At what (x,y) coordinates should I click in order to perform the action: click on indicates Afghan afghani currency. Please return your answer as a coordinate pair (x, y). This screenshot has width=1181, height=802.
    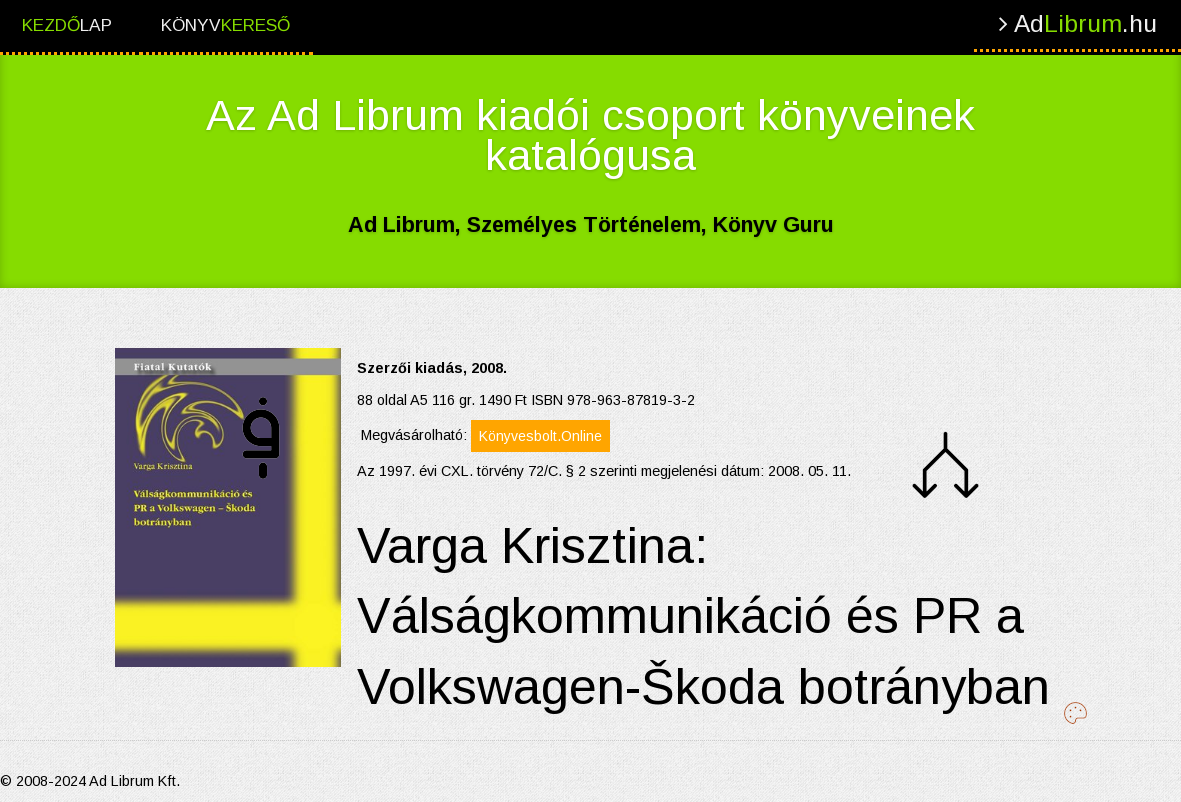
    Looking at the image, I should click on (263, 438).